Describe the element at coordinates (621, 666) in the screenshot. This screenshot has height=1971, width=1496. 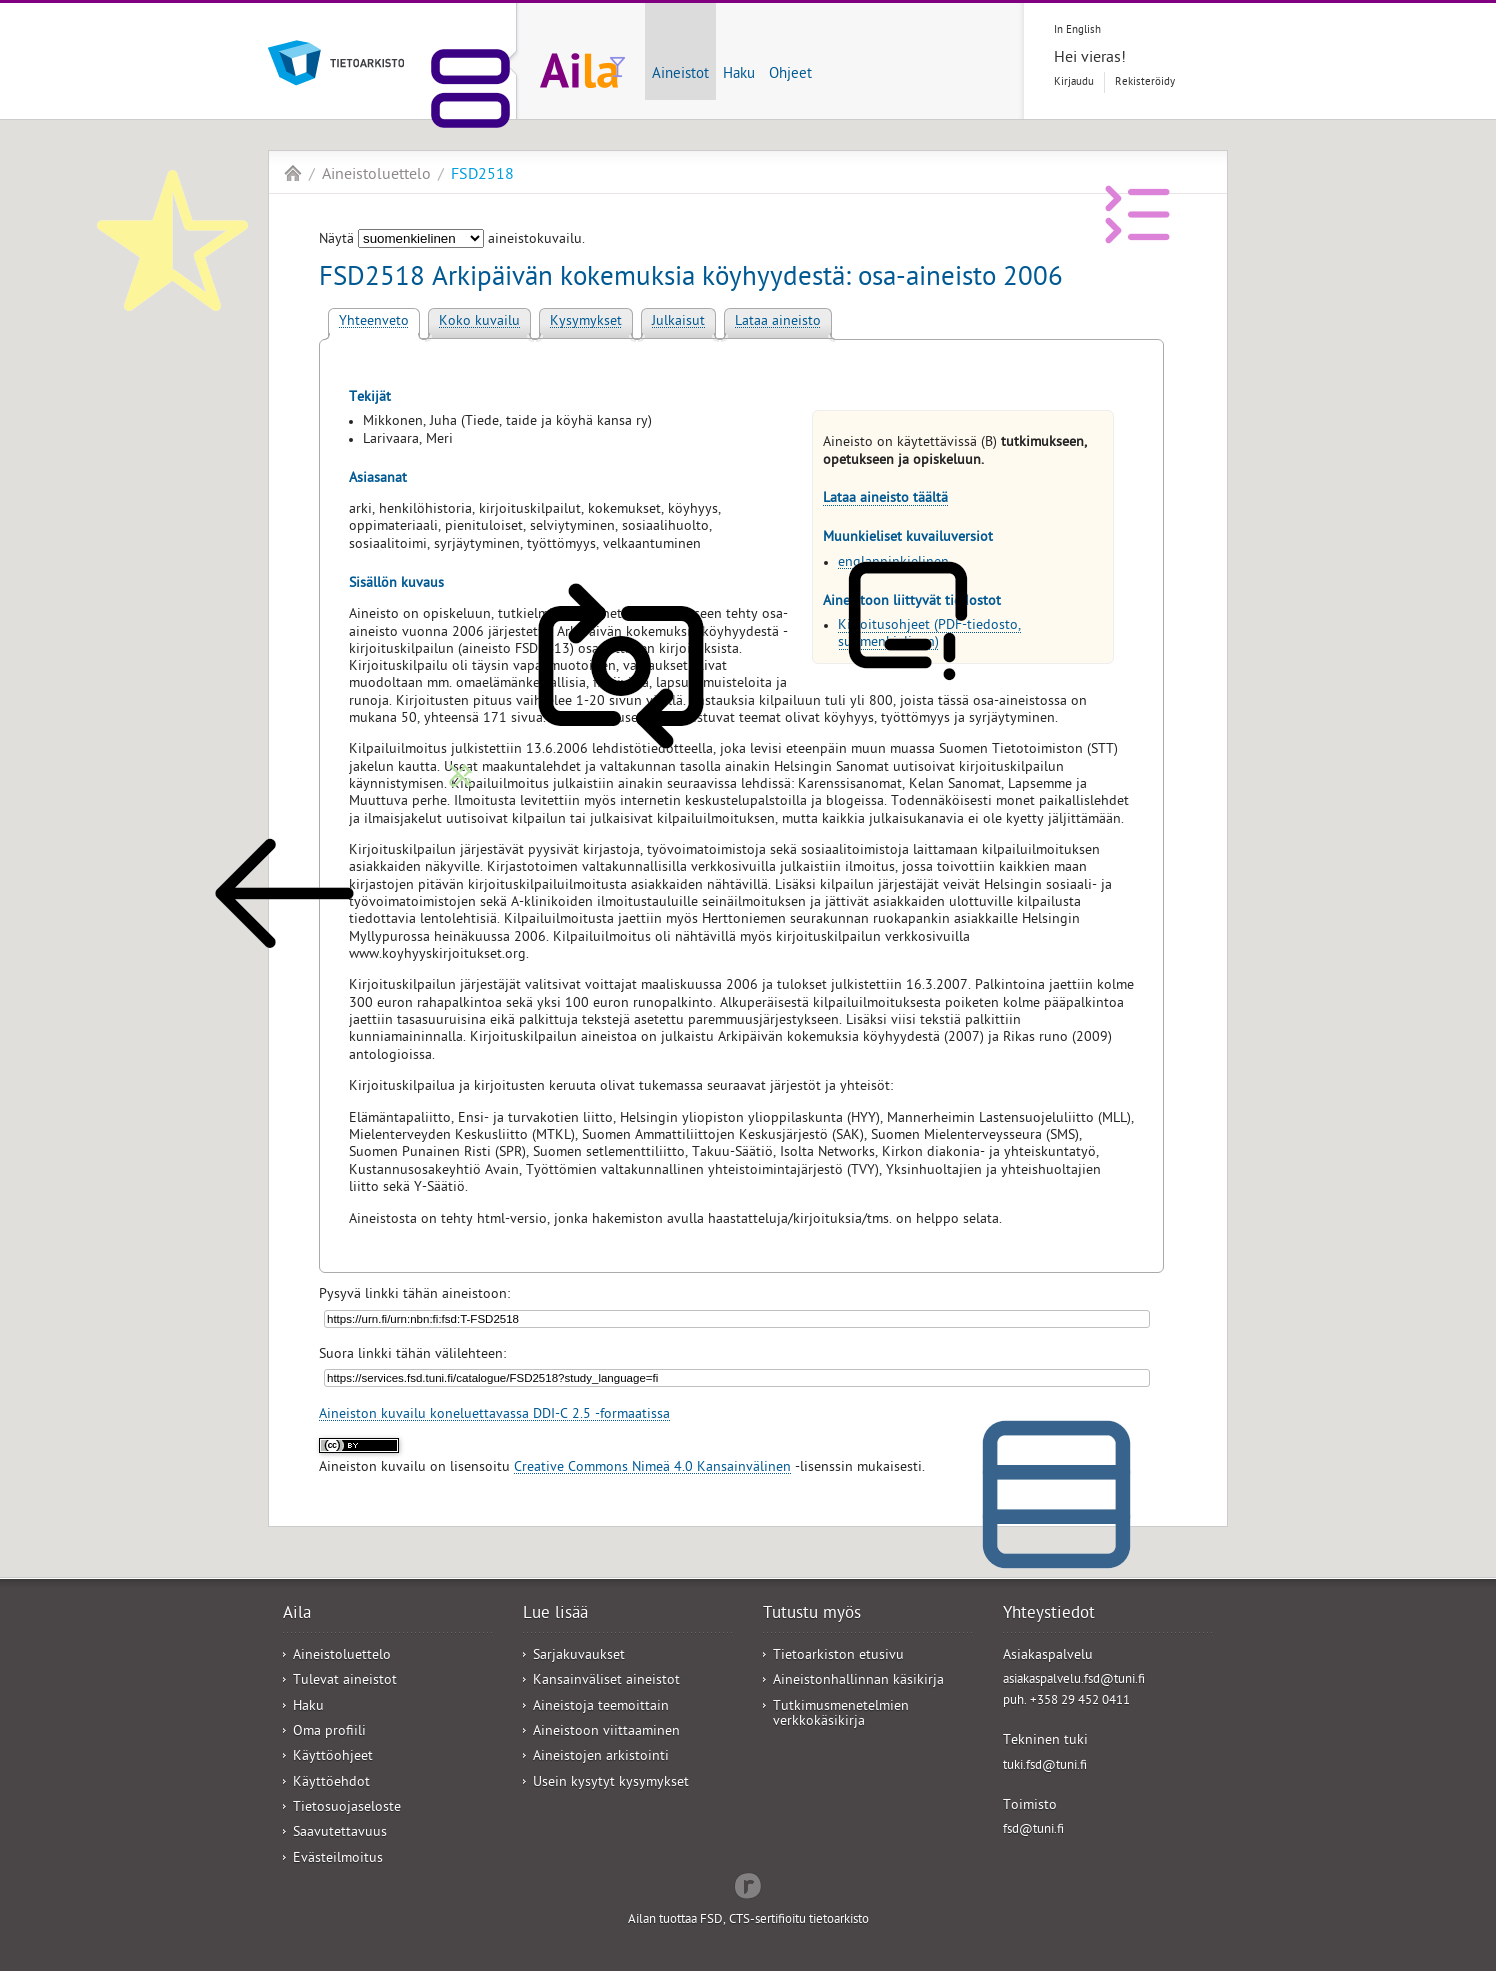
I see `switch between front and rear camera` at that location.